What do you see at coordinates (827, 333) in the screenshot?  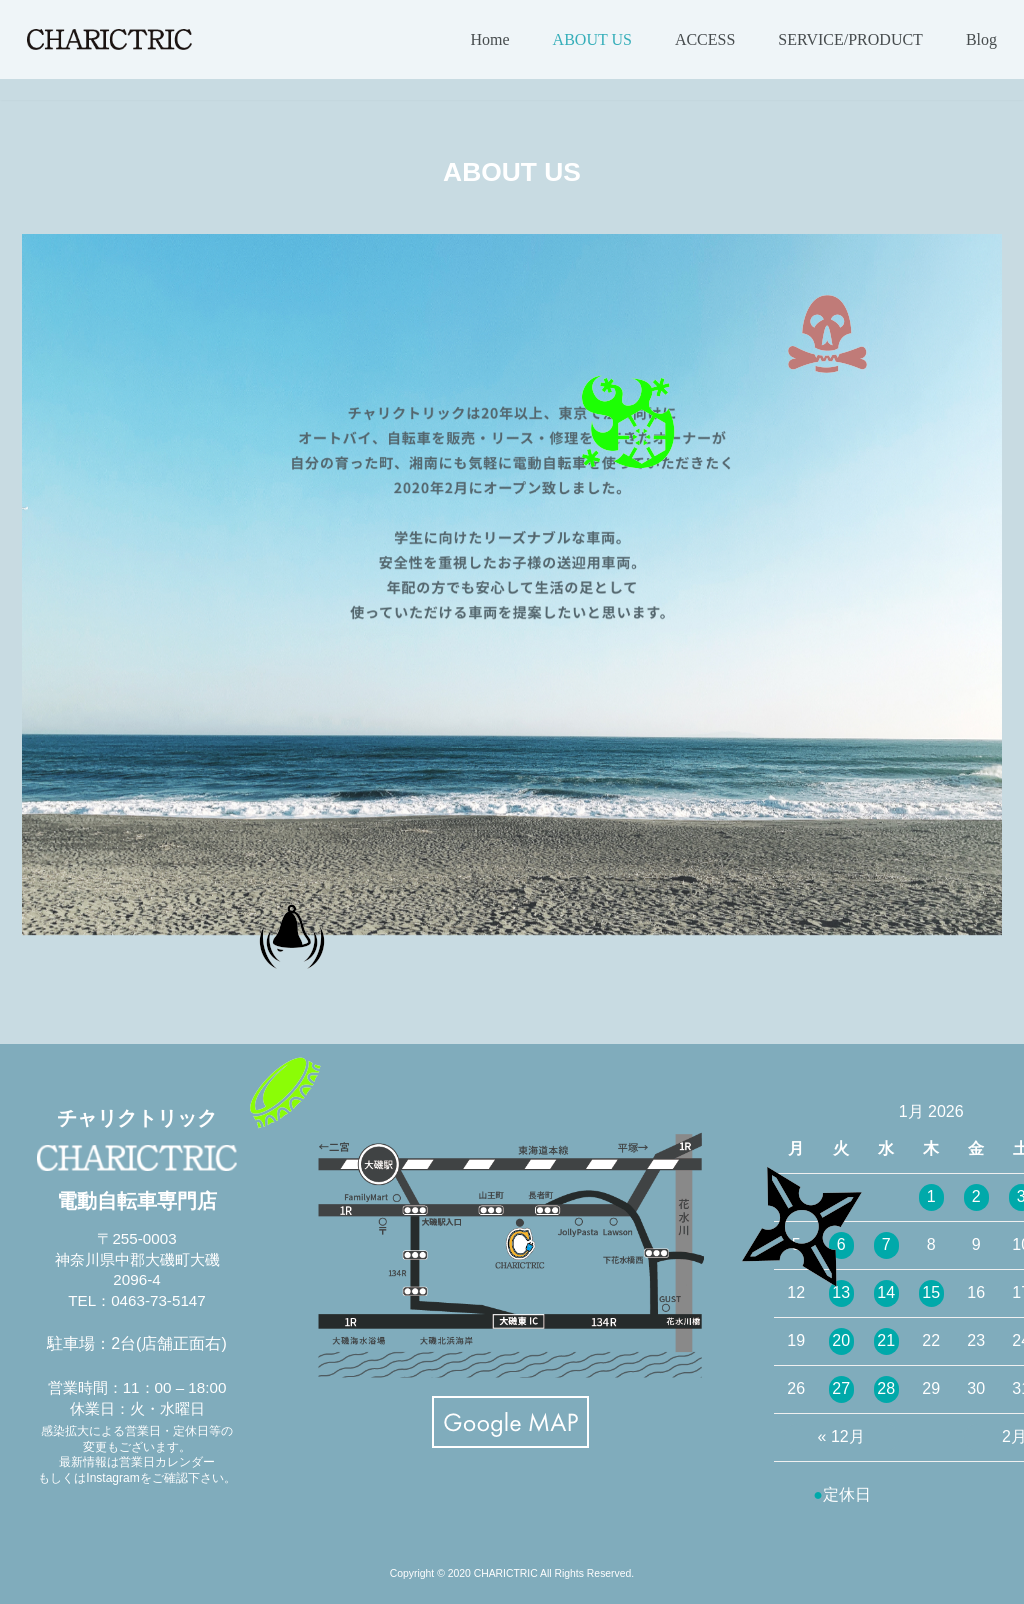 I see `enemy or creature type indicator in a game interface` at bounding box center [827, 333].